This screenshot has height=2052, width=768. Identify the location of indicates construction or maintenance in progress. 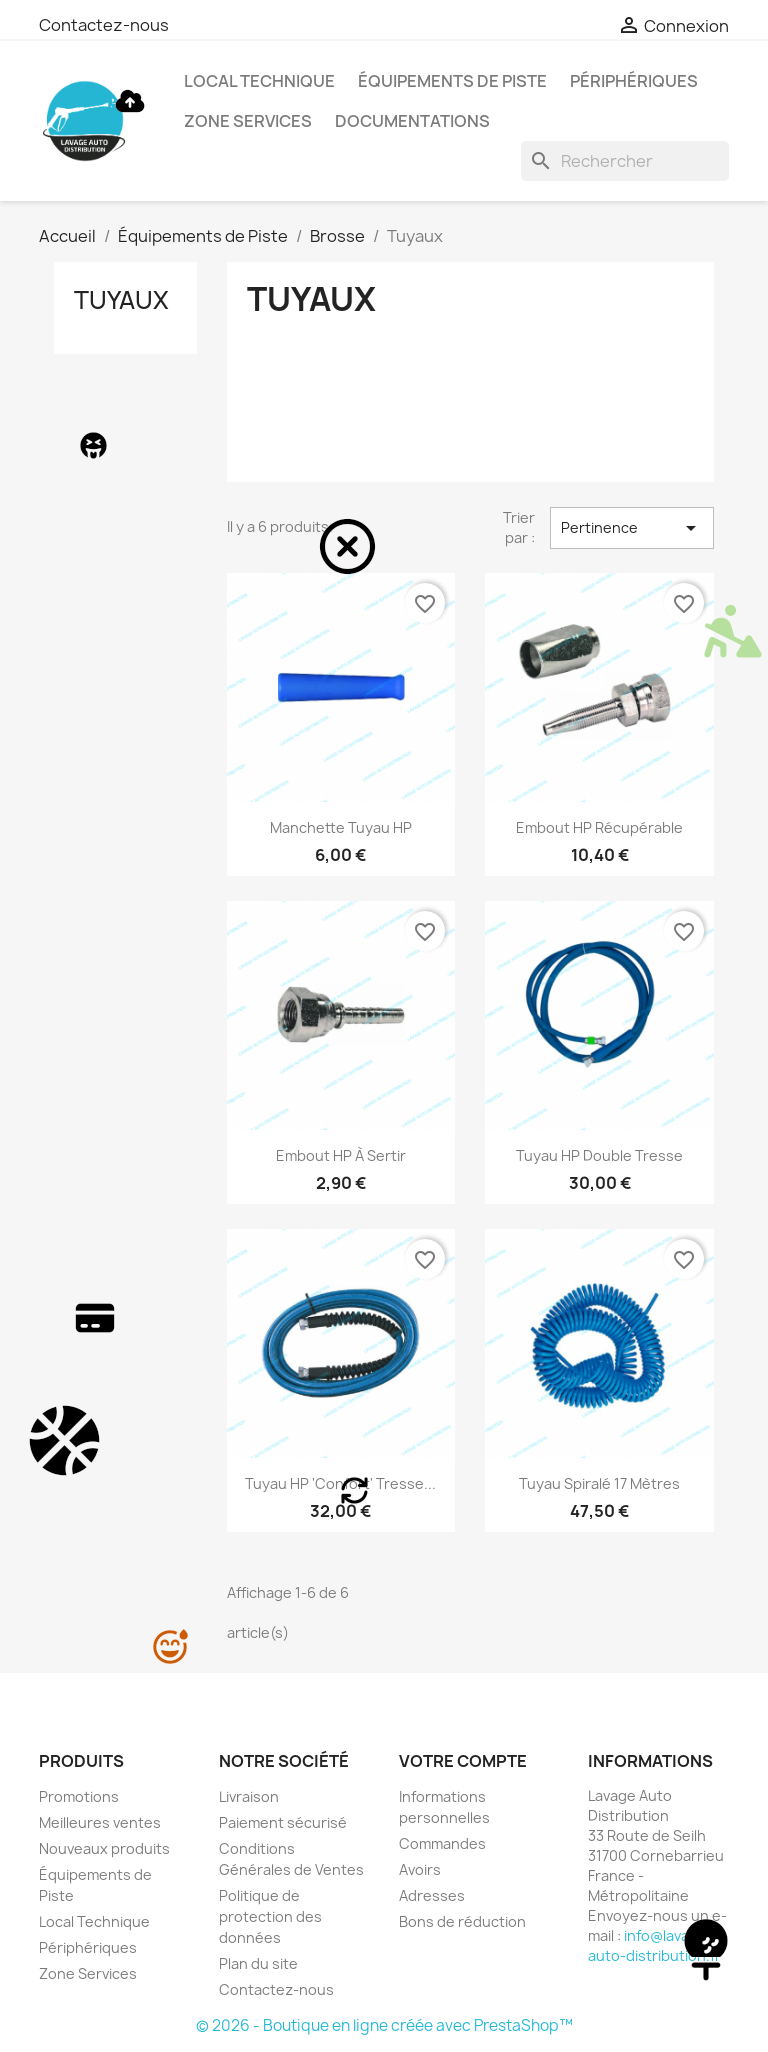
(733, 632).